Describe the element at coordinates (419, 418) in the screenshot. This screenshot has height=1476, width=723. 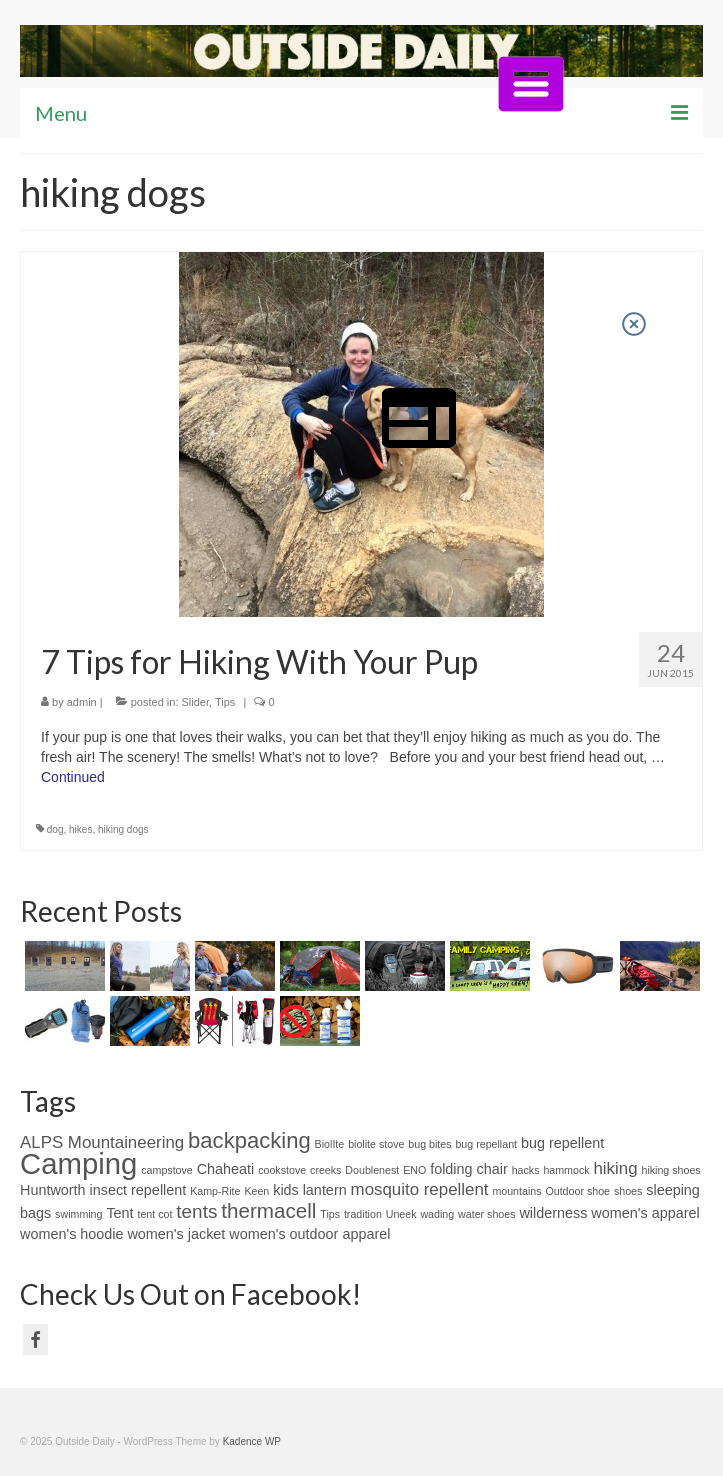
I see `open web browser` at that location.